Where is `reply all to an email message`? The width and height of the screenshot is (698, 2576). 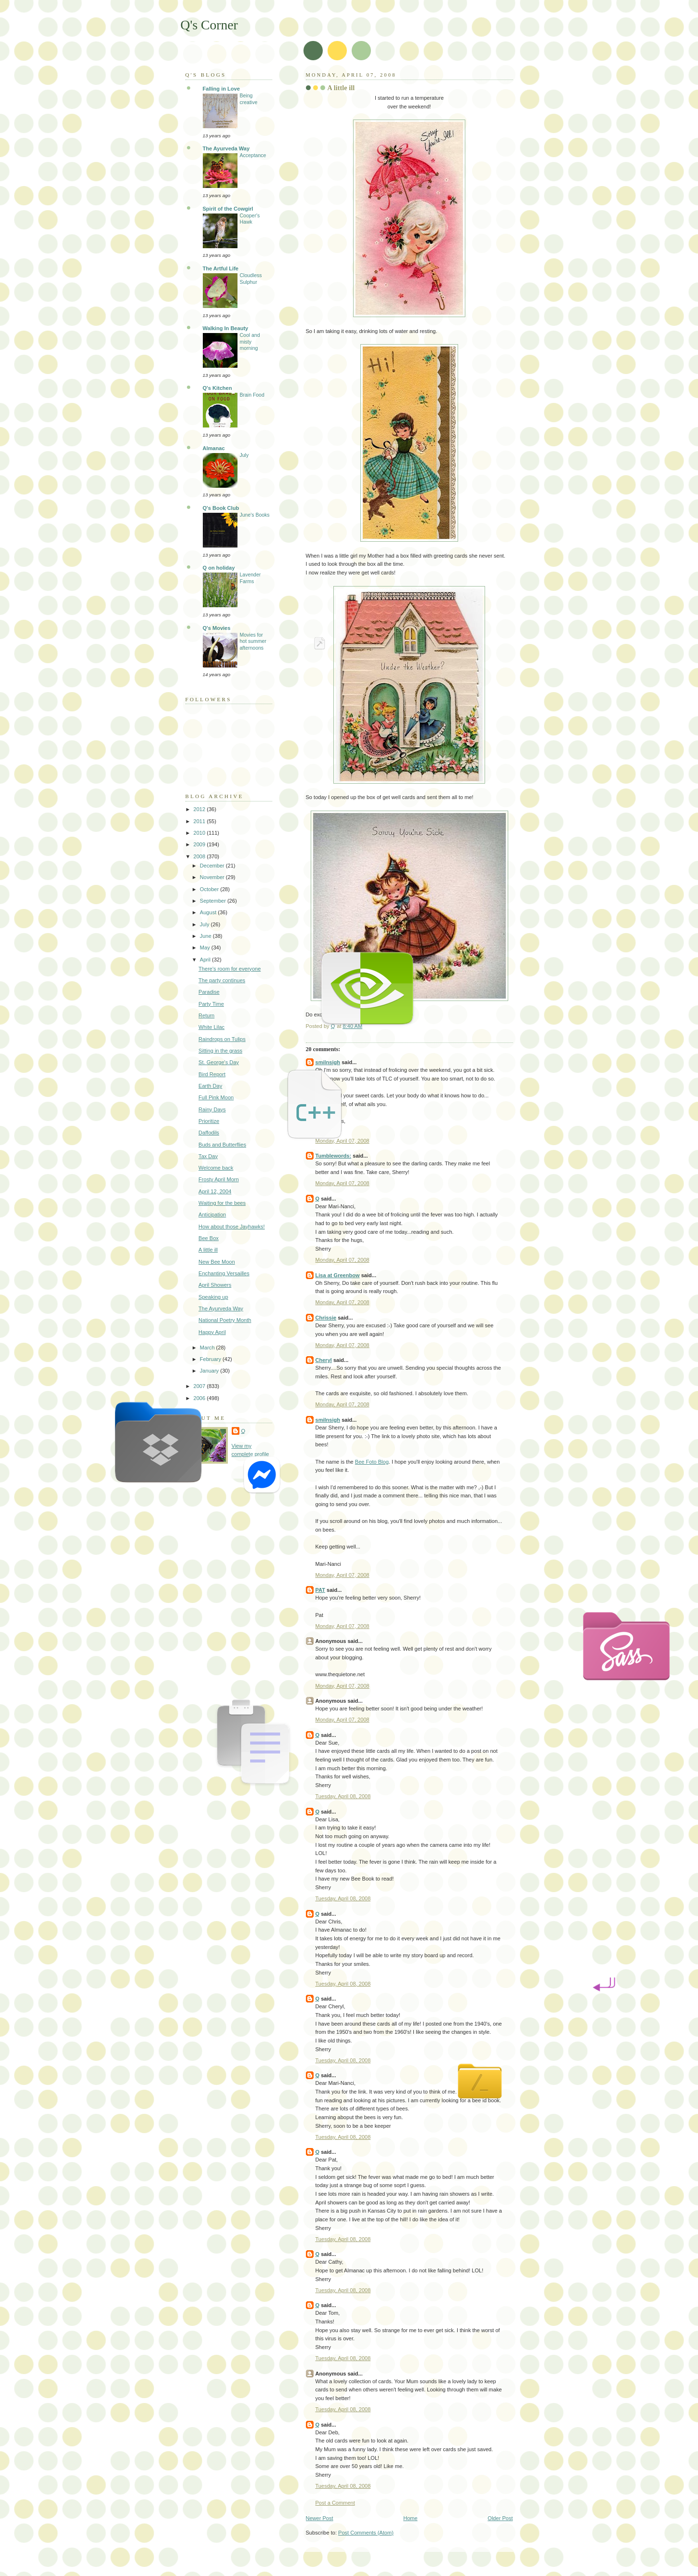 reply all to an email message is located at coordinates (604, 1983).